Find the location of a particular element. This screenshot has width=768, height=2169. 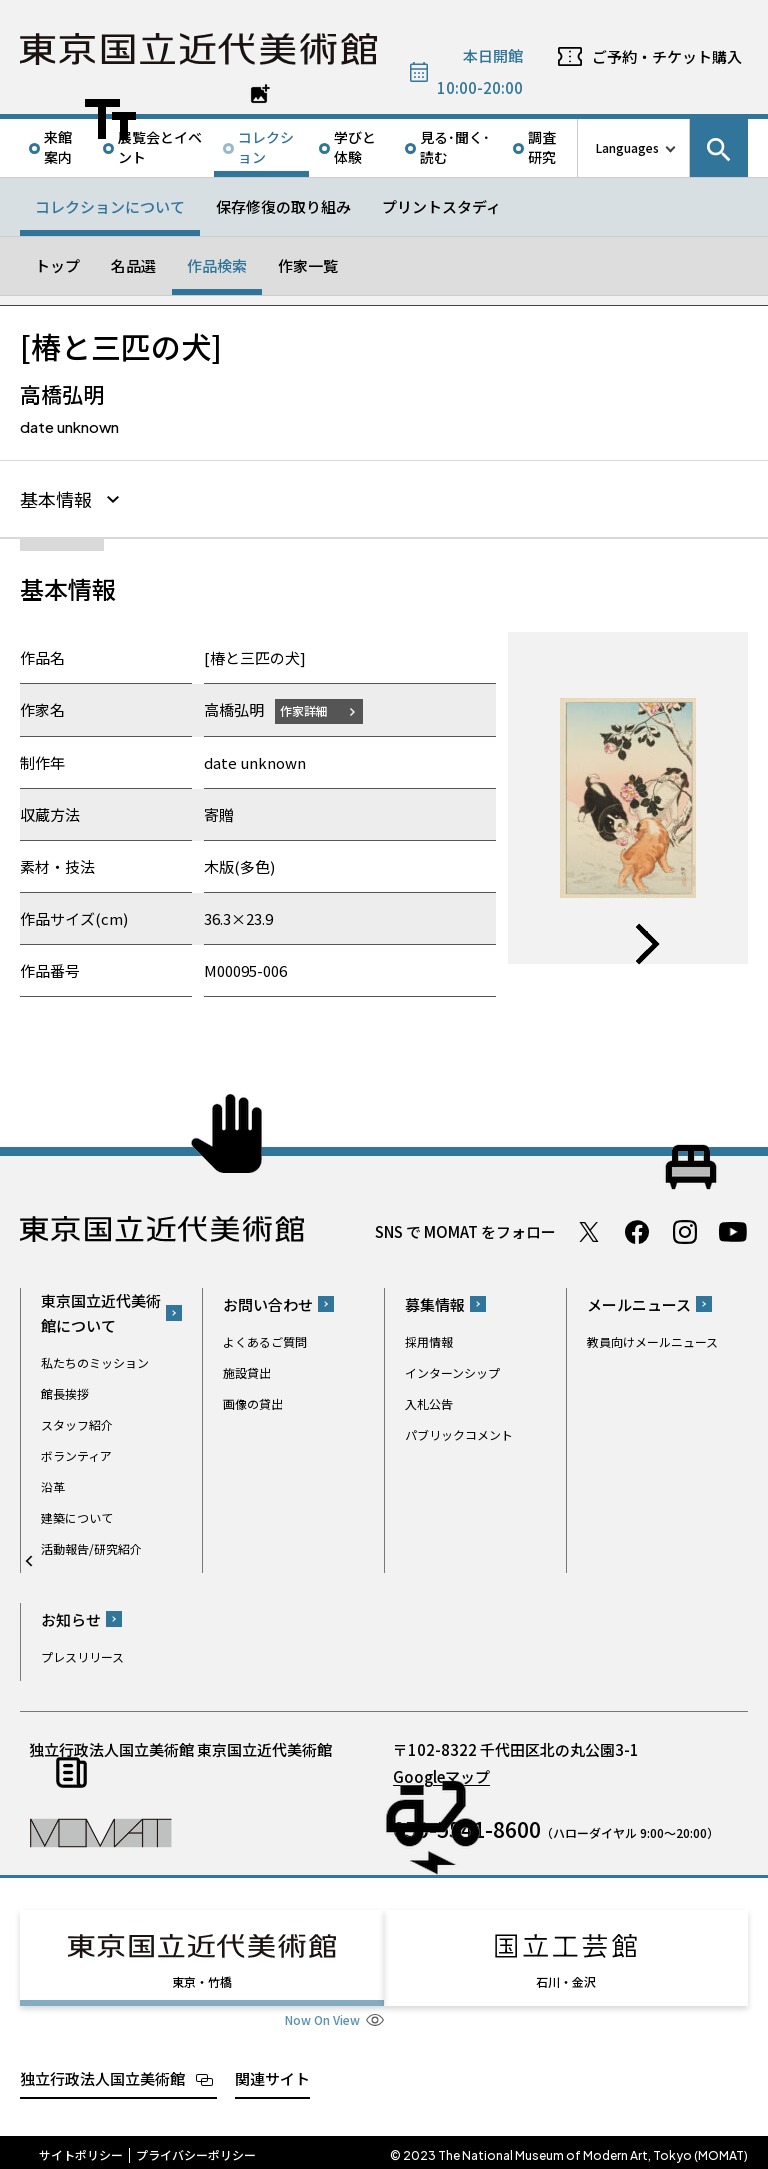

go back to the previous screen is located at coordinates (29, 1561).